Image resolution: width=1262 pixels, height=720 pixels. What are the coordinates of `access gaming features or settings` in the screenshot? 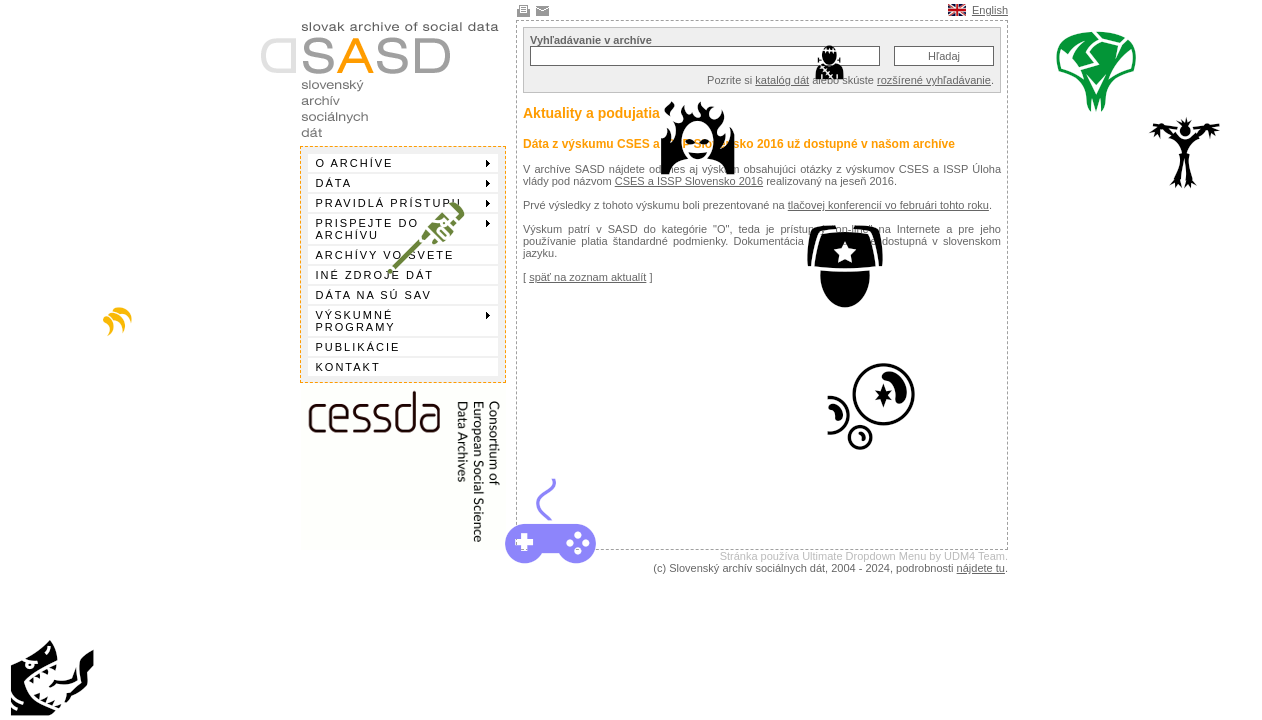 It's located at (550, 524).